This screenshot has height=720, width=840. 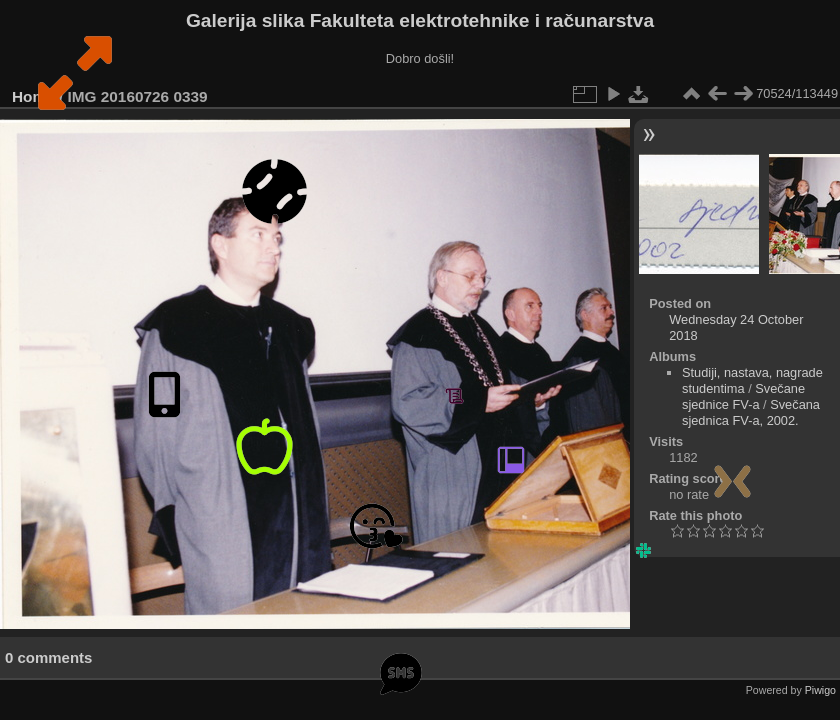 I want to click on mixer streaming platform logo, so click(x=732, y=481).